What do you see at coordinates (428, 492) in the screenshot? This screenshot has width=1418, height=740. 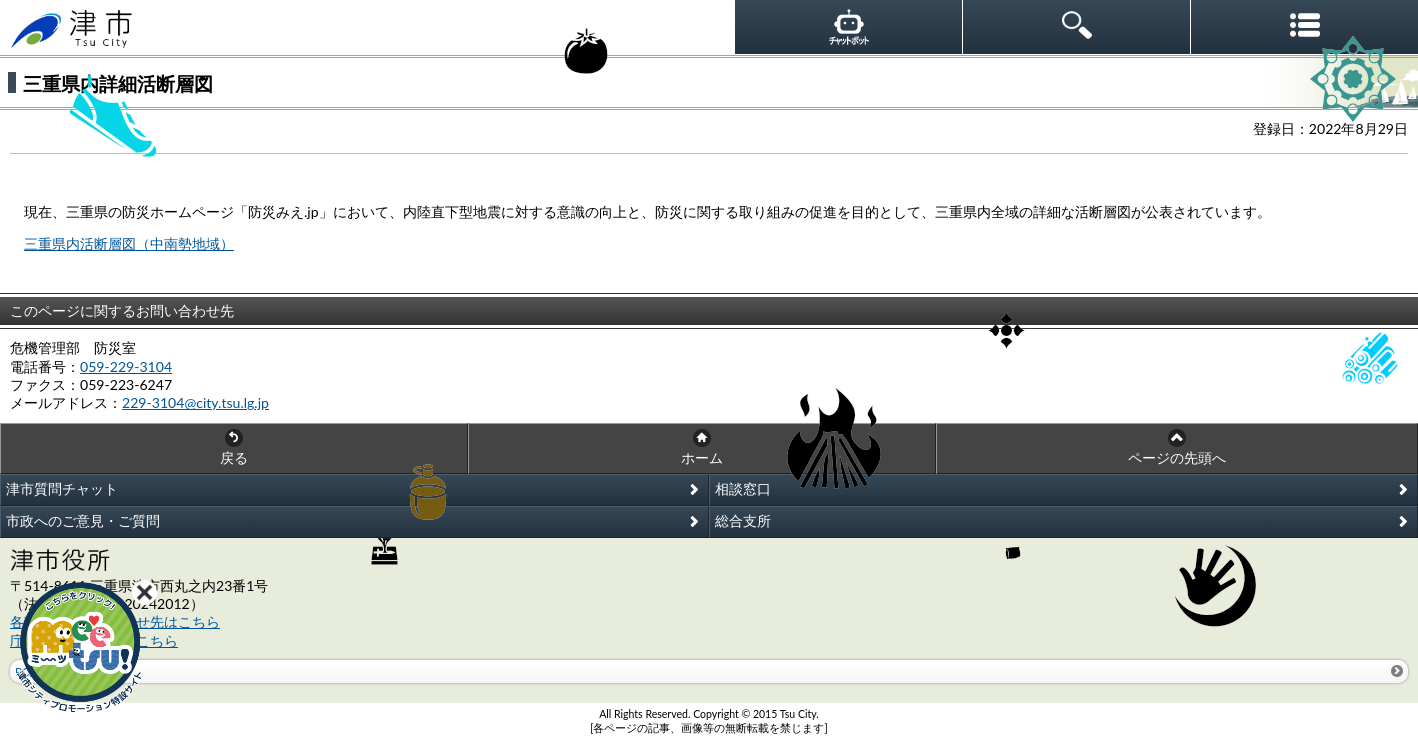 I see `view water or hydration inventory item` at bounding box center [428, 492].